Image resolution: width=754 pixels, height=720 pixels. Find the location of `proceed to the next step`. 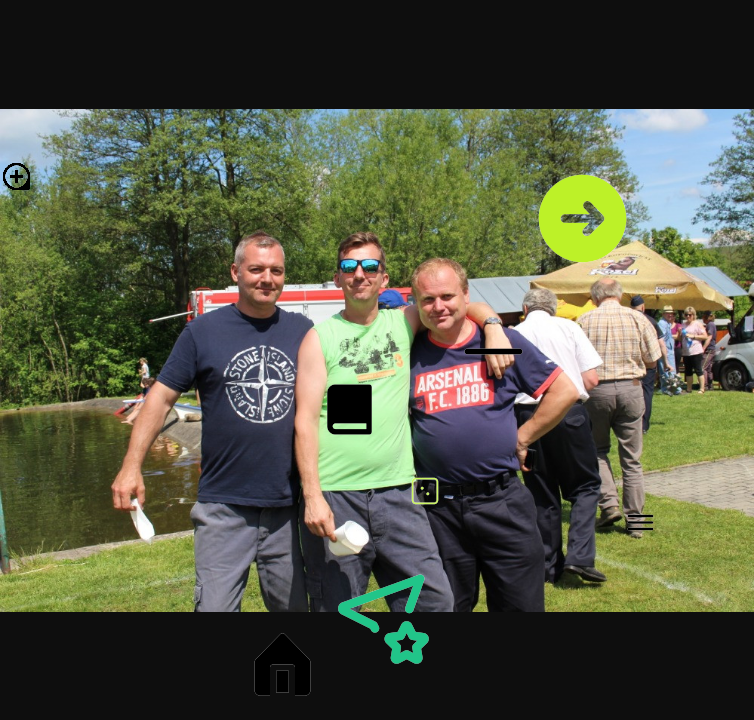

proceed to the next step is located at coordinates (582, 218).